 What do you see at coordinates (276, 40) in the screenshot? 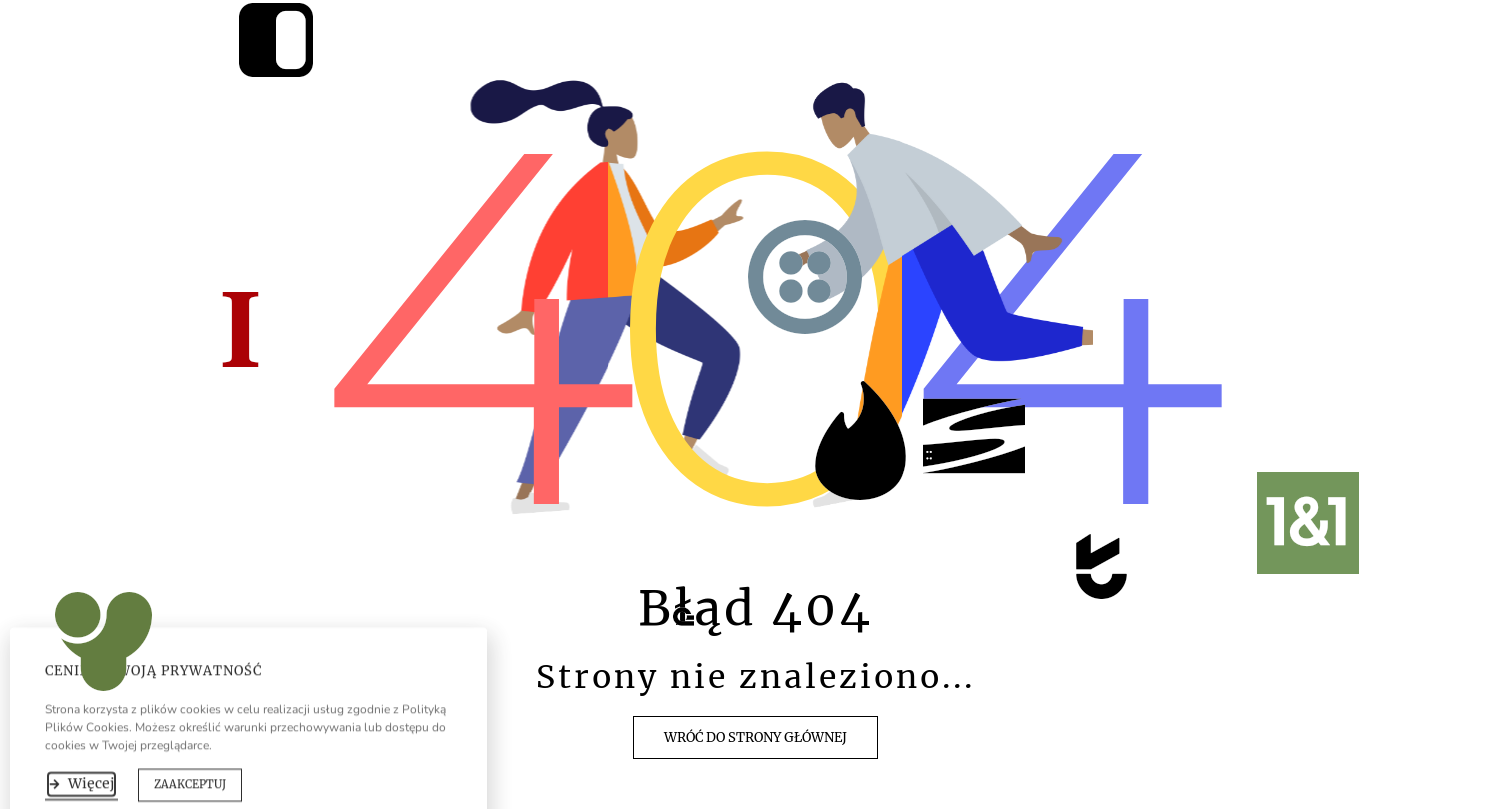
I see `open Fig terminal autocomplete app` at bounding box center [276, 40].